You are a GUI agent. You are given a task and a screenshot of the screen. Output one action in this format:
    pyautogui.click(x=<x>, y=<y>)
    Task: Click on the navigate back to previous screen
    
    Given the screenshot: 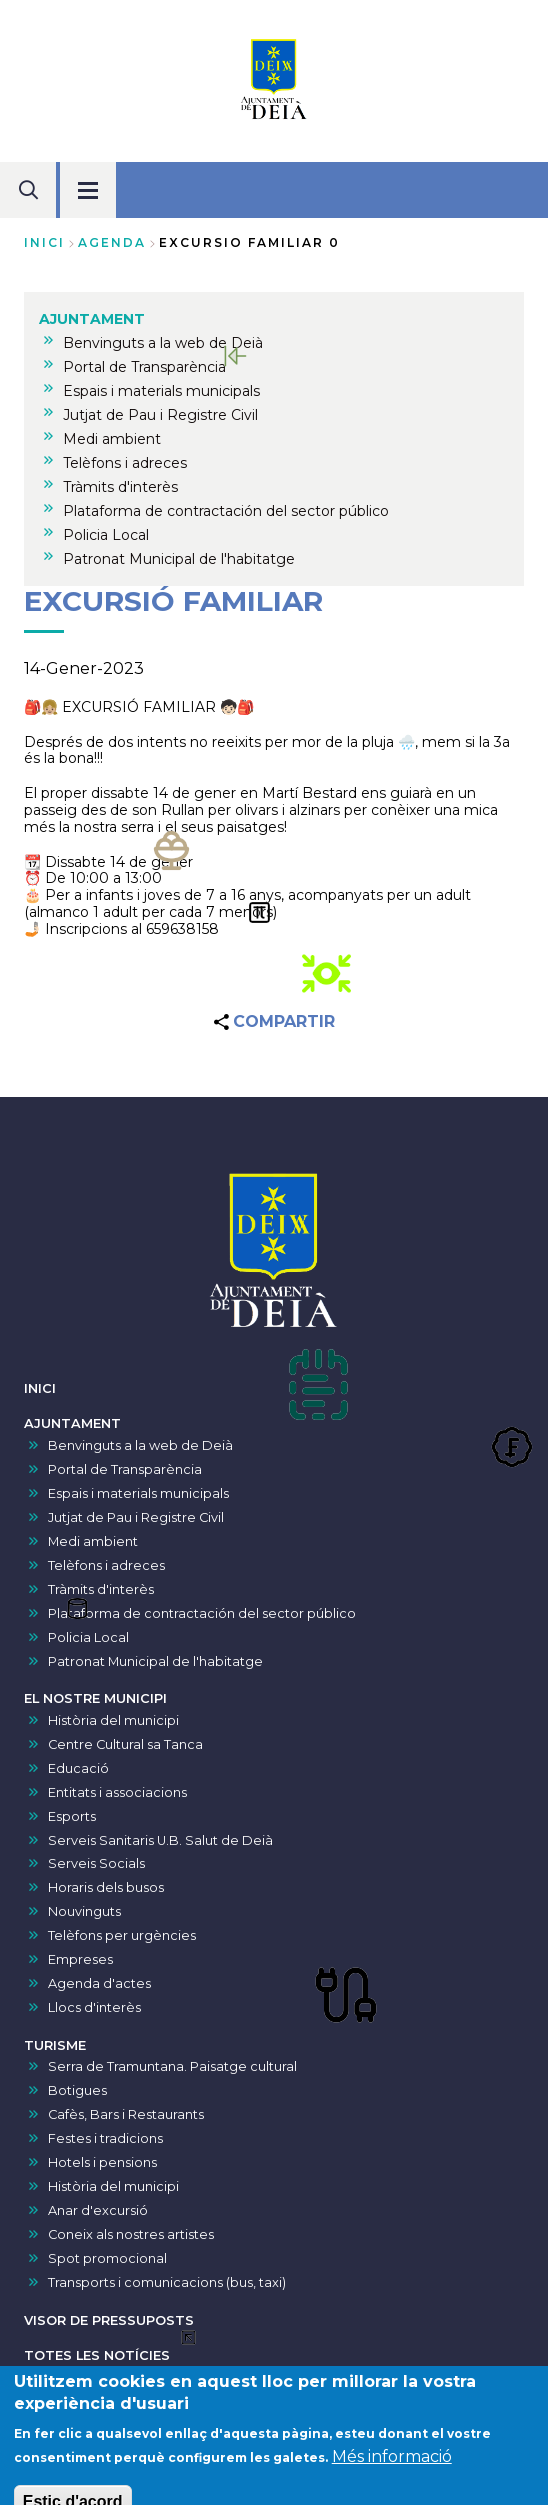 What is the action you would take?
    pyautogui.click(x=188, y=2337)
    